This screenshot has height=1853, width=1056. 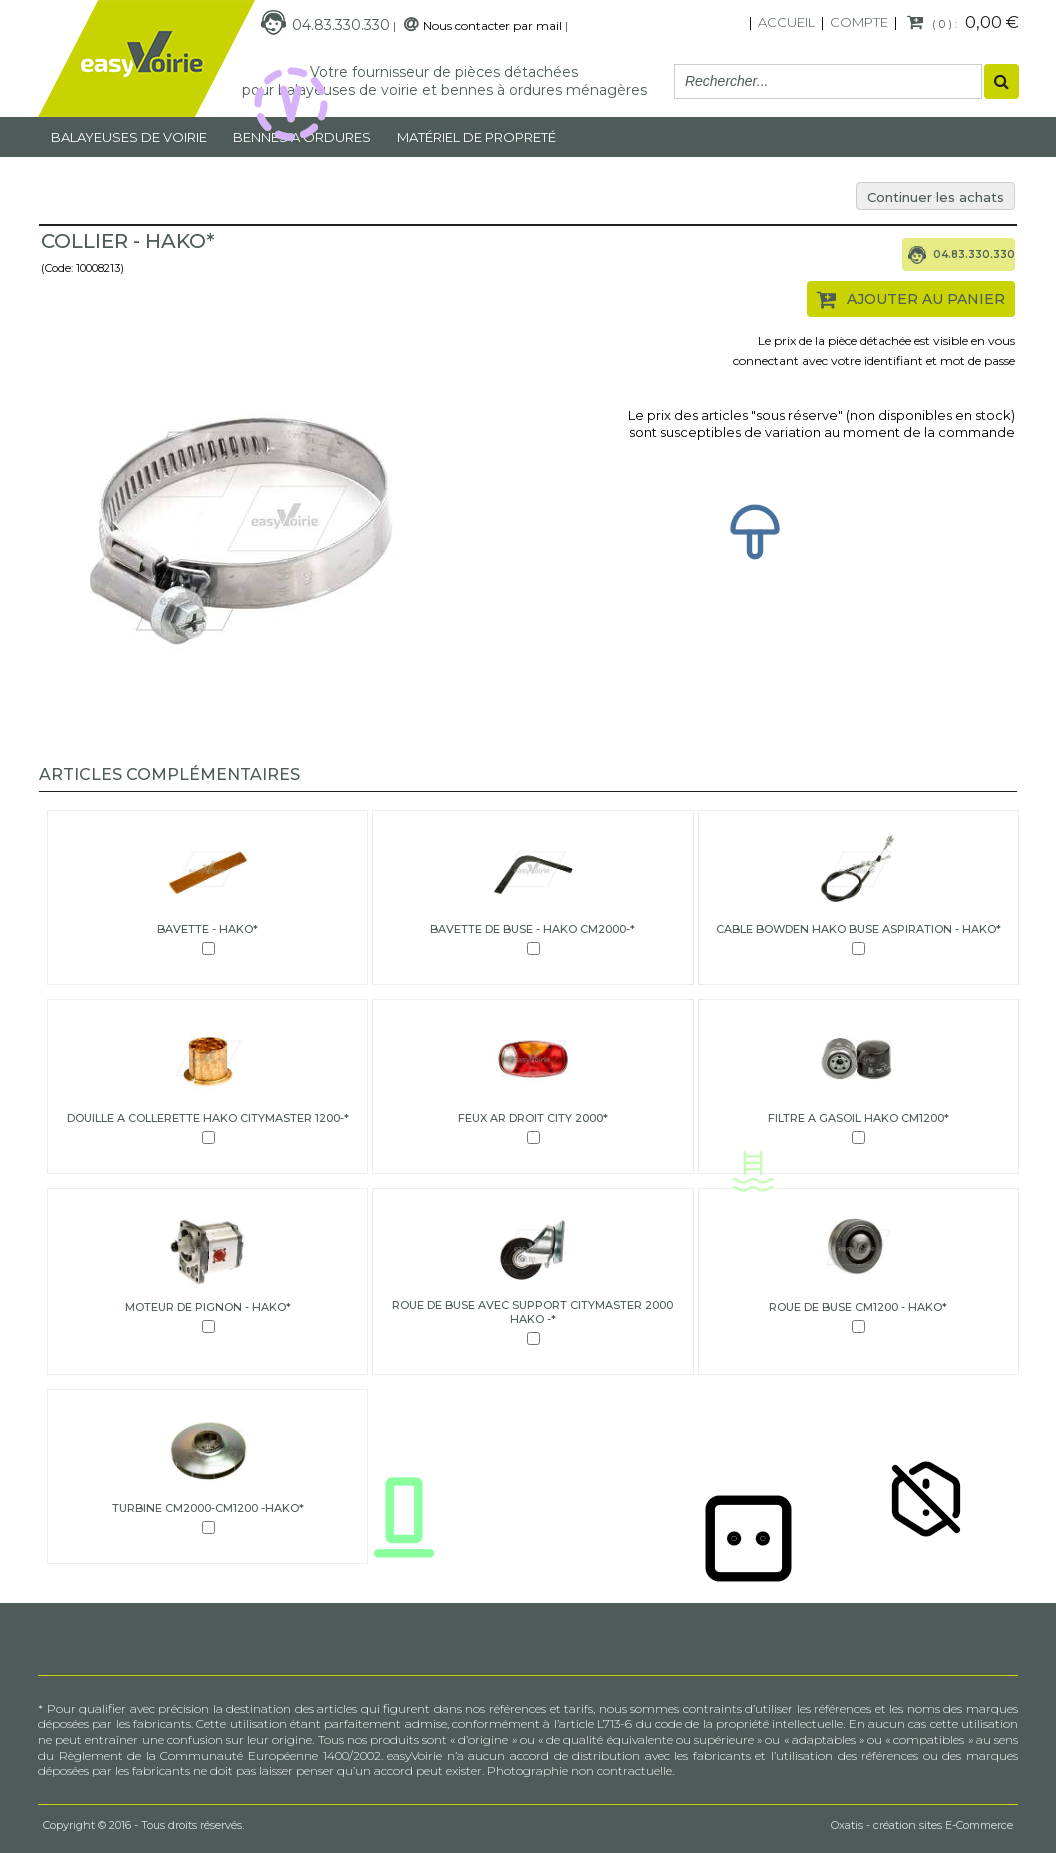 I want to click on browse fungi or mushroom identification, so click(x=755, y=532).